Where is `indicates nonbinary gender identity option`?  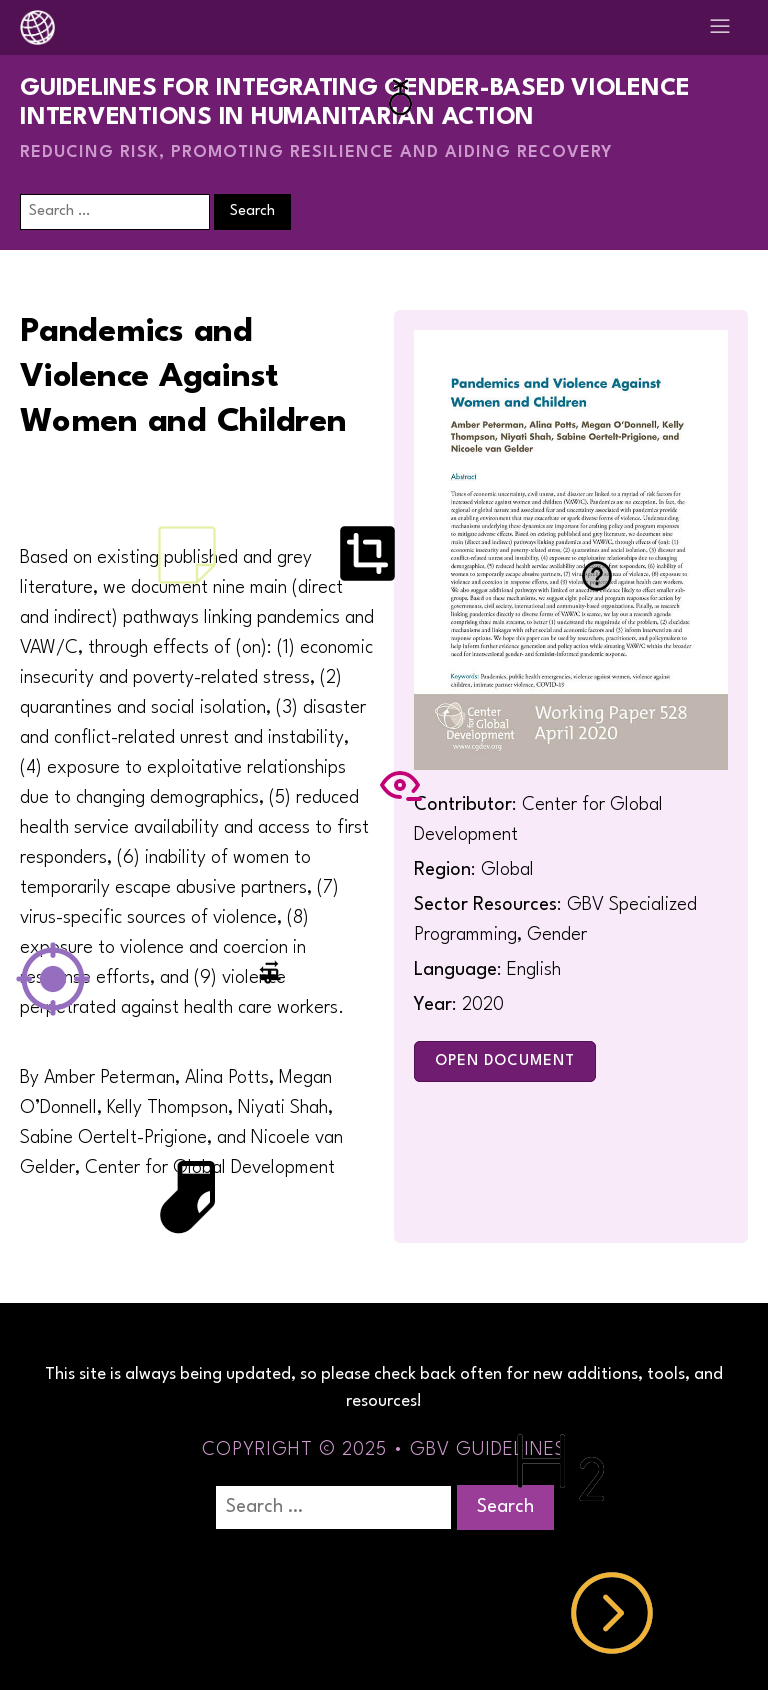
indicates nonbinary gender identity option is located at coordinates (400, 97).